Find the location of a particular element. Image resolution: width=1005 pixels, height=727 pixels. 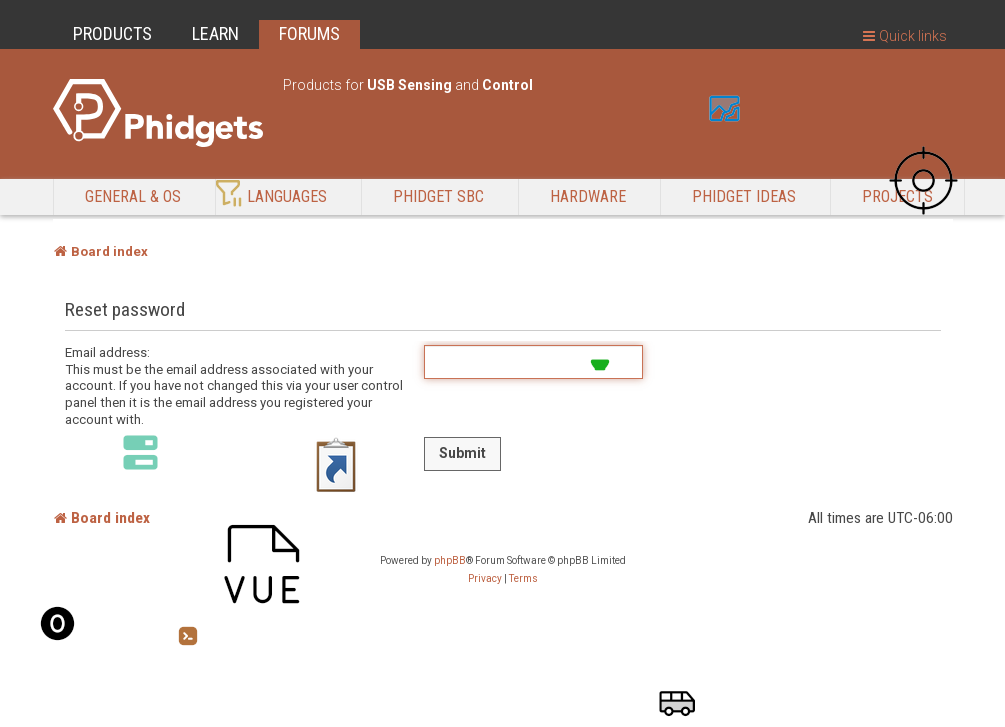

indicates a broken or corrupted image file is located at coordinates (724, 108).